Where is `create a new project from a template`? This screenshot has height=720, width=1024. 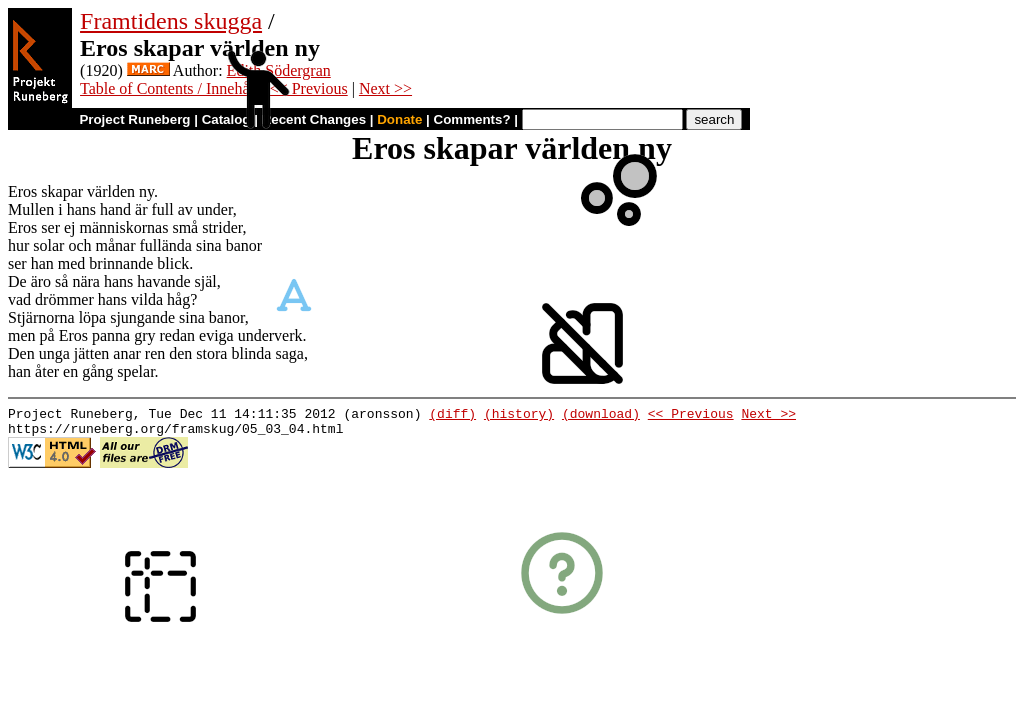 create a new project from a template is located at coordinates (160, 586).